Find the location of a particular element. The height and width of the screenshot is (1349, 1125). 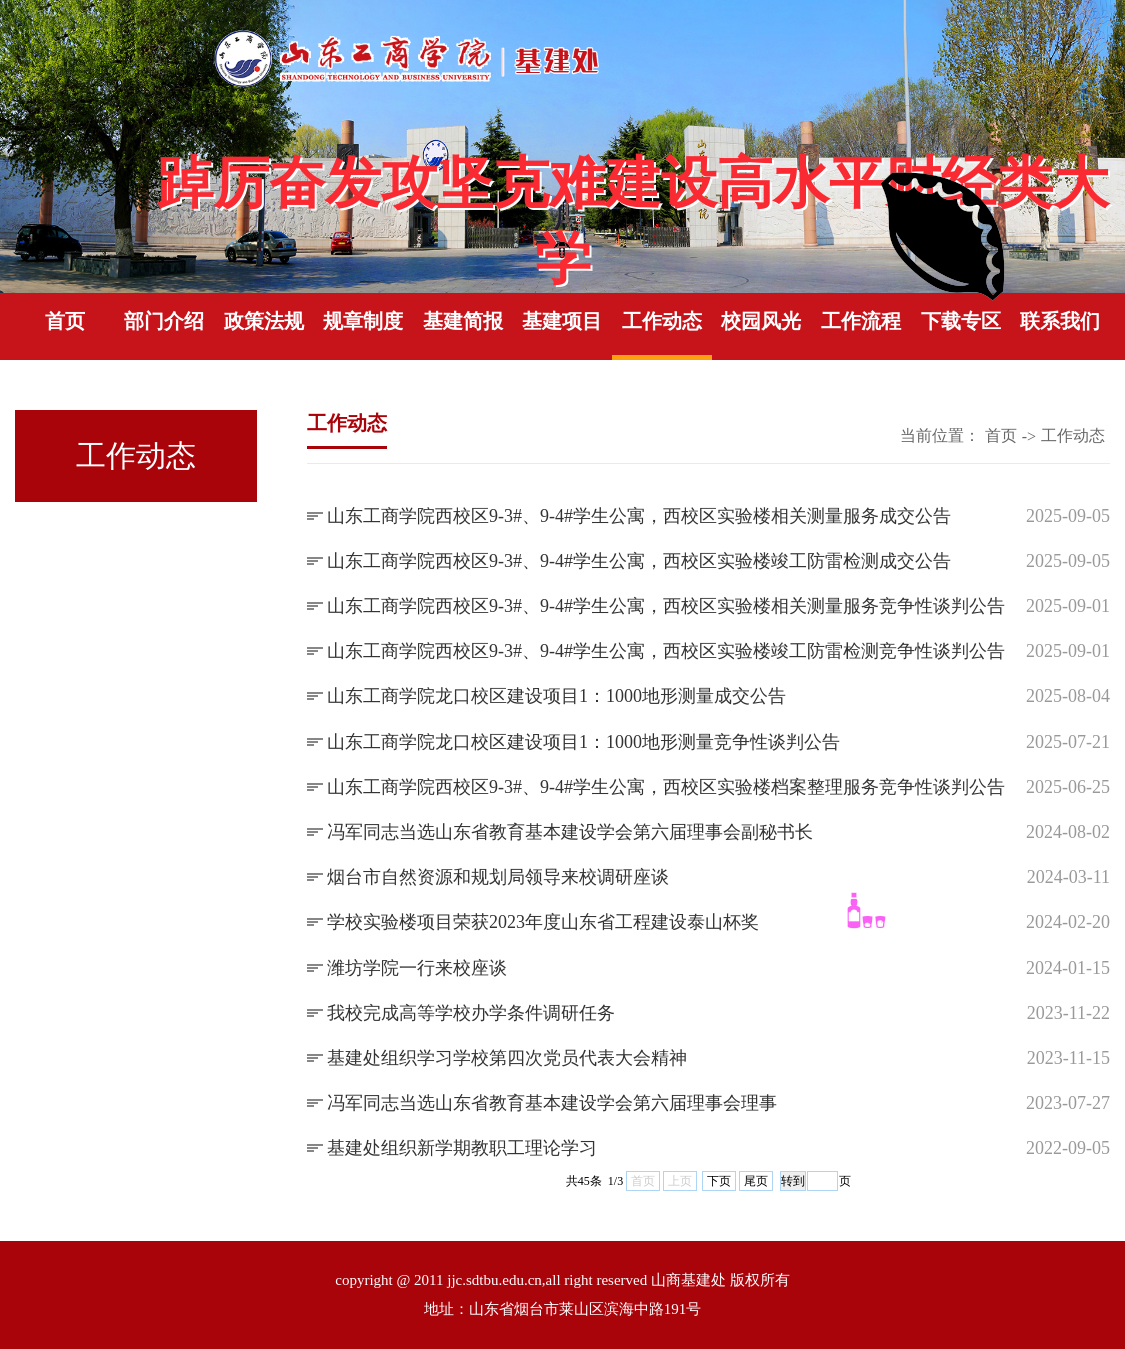

browse alcoholic beverages or bar menu is located at coordinates (866, 910).